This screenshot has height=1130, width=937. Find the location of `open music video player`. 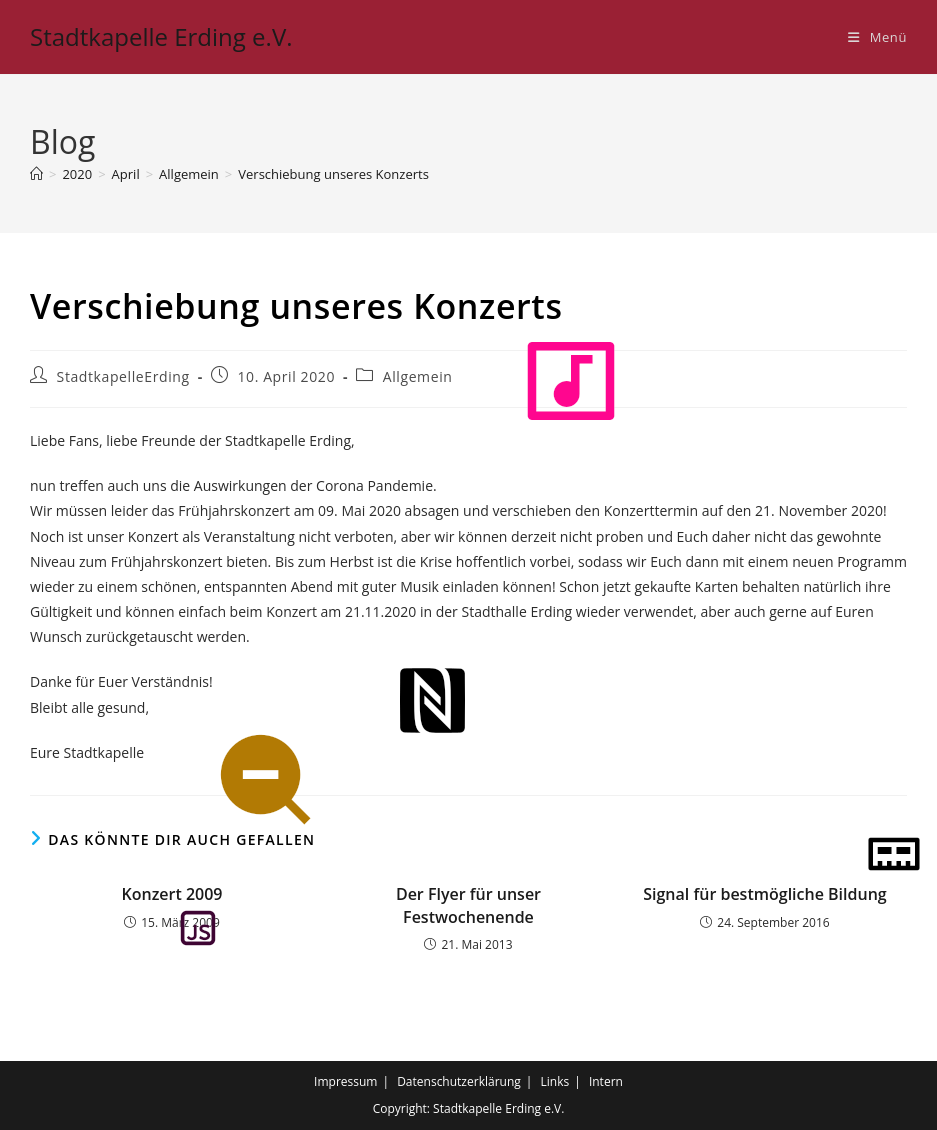

open music video player is located at coordinates (571, 381).